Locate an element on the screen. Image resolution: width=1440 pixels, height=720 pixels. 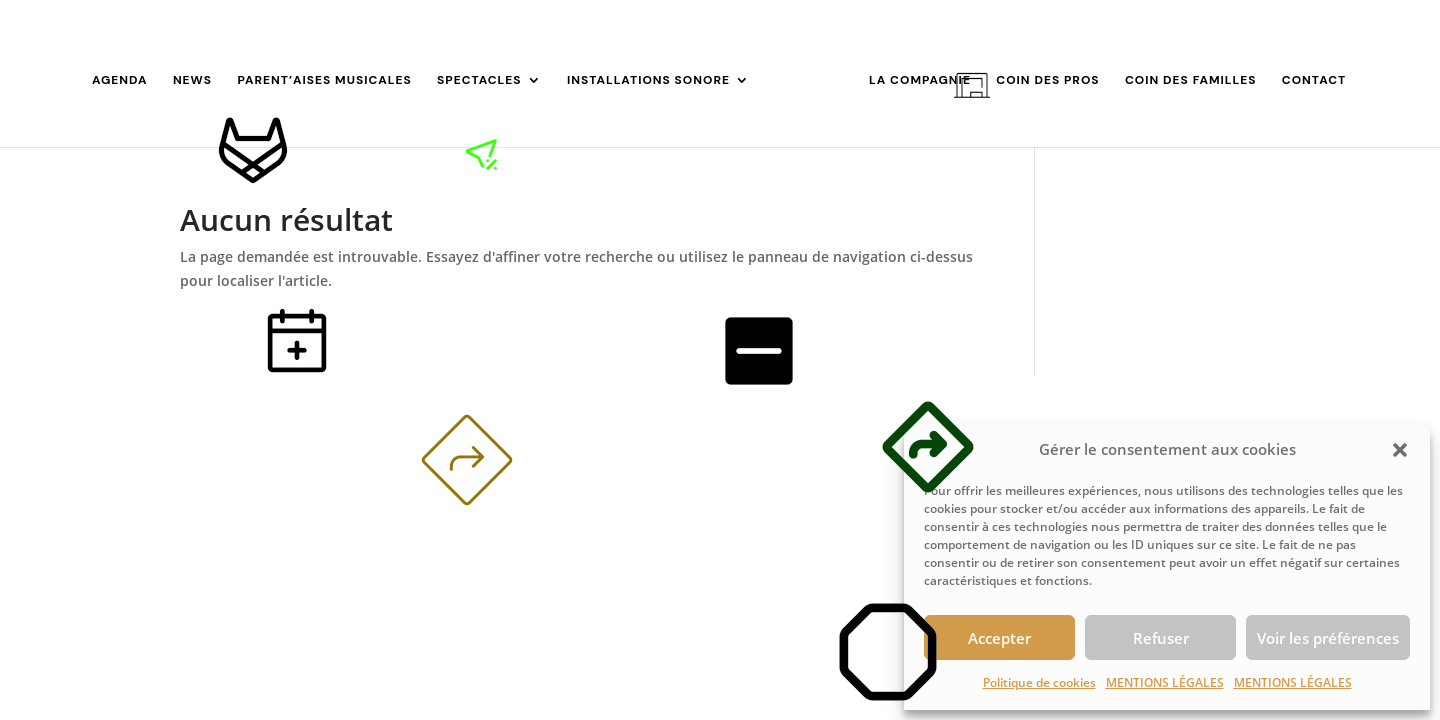
indicates navigation or directional guidance is located at coordinates (928, 447).